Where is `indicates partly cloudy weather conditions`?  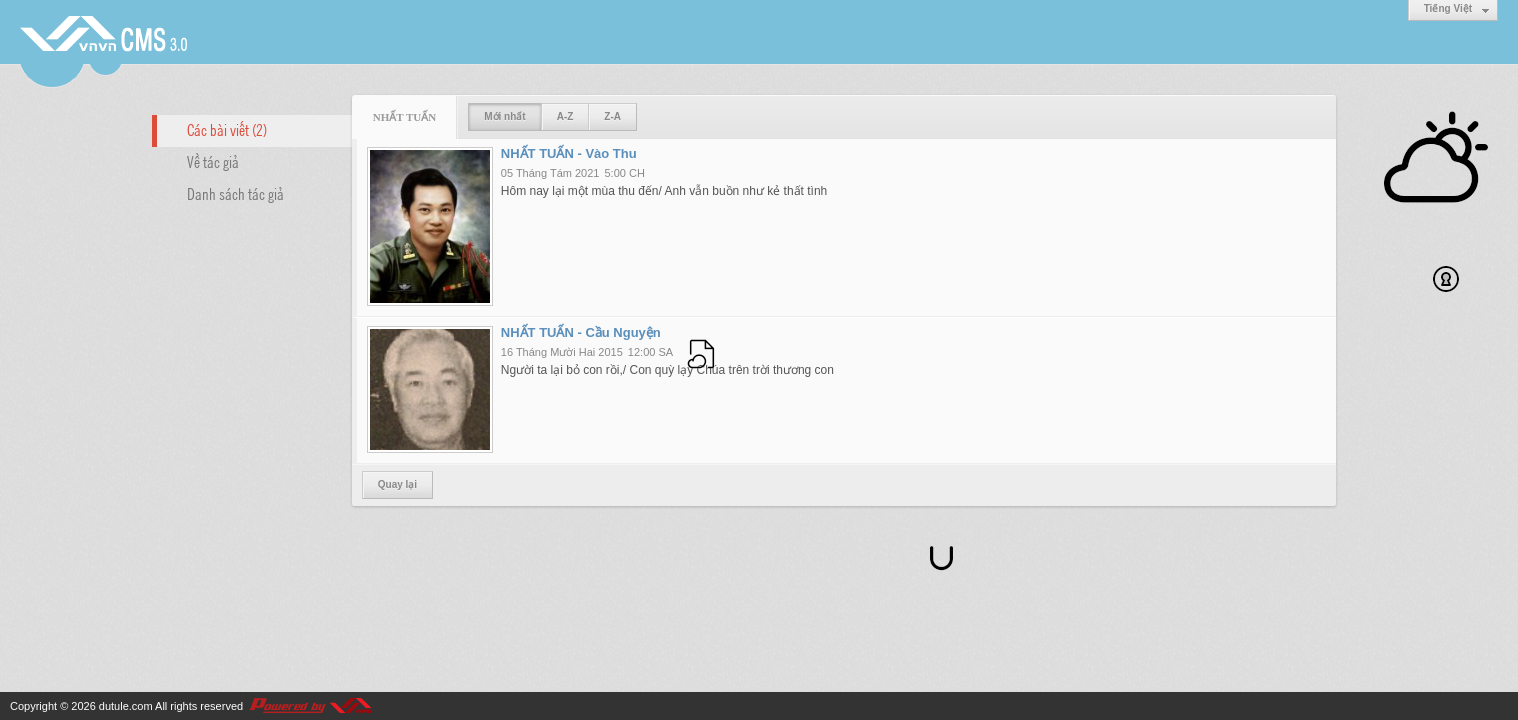 indicates partly cloudy weather conditions is located at coordinates (1436, 157).